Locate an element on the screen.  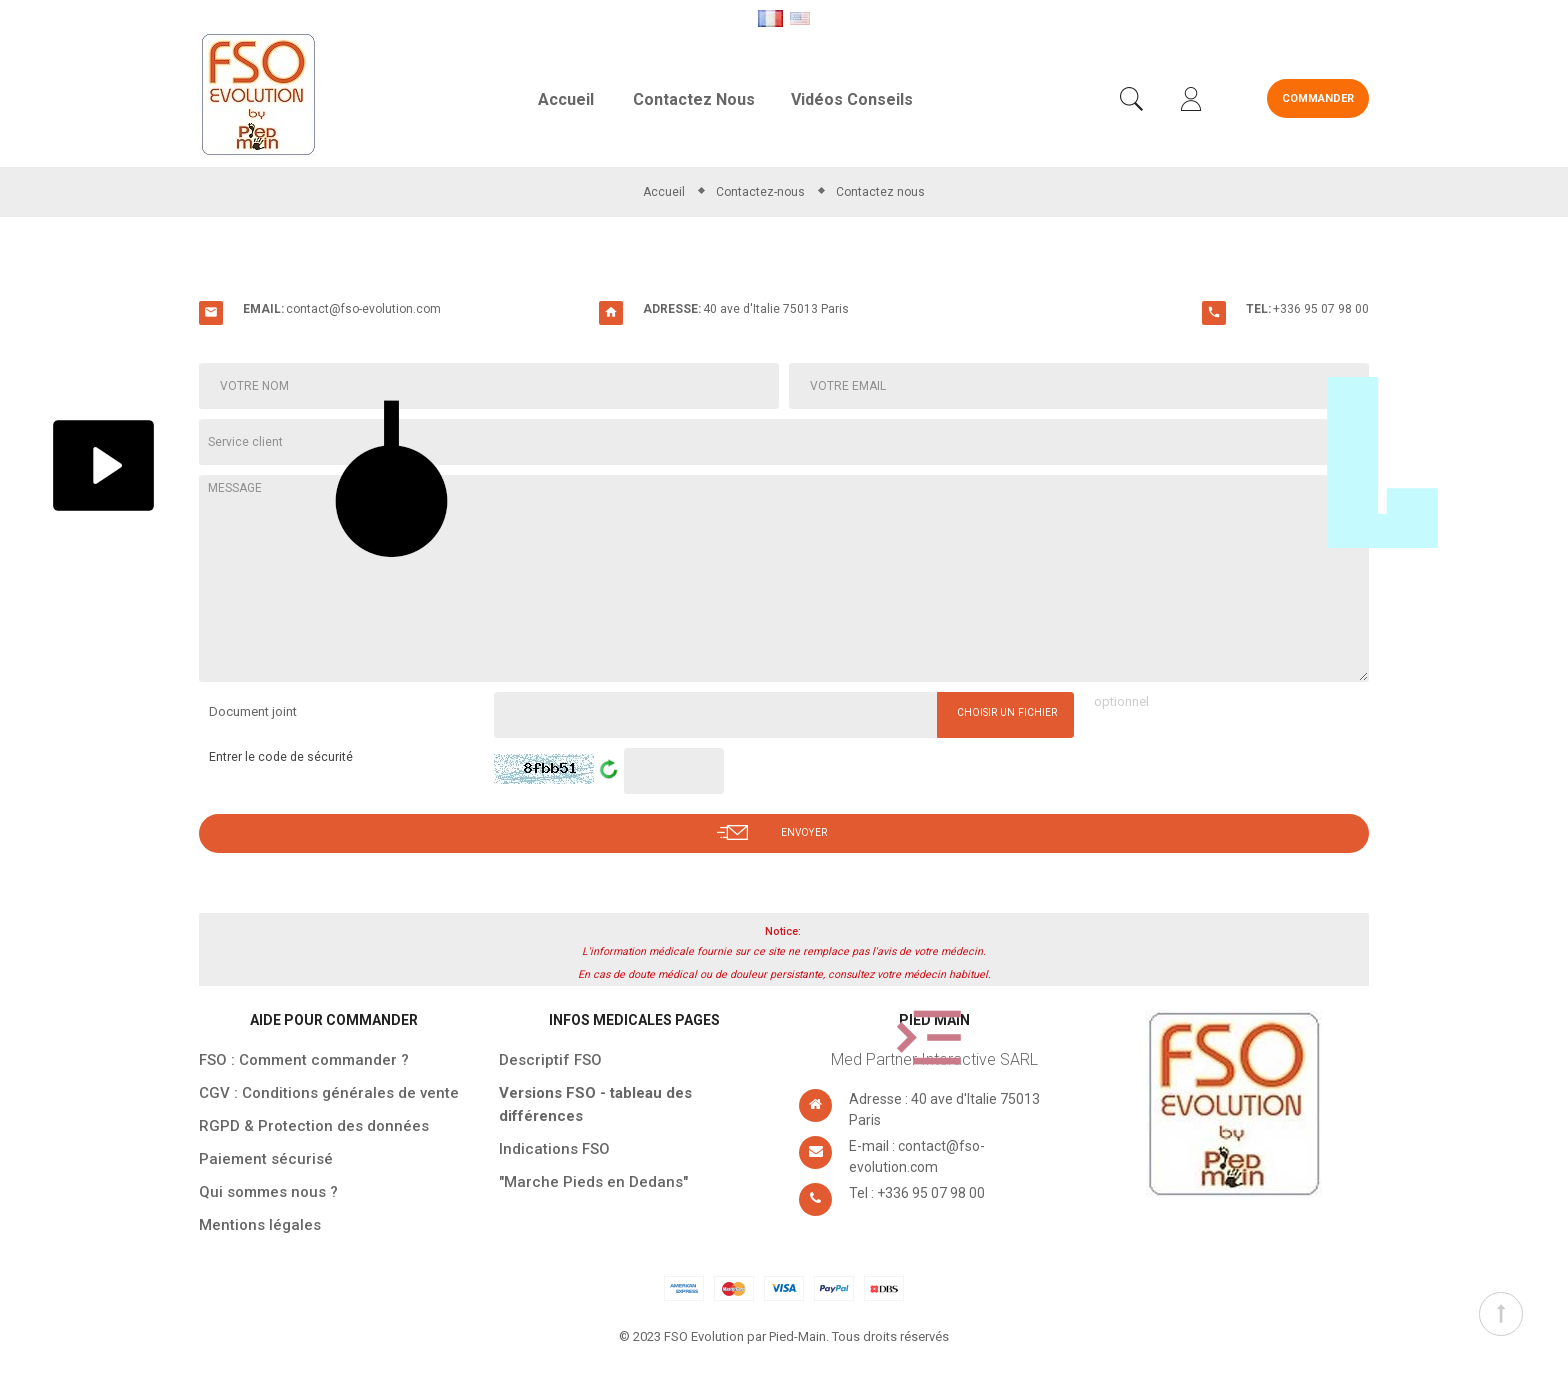
play a video or movie is located at coordinates (103, 465).